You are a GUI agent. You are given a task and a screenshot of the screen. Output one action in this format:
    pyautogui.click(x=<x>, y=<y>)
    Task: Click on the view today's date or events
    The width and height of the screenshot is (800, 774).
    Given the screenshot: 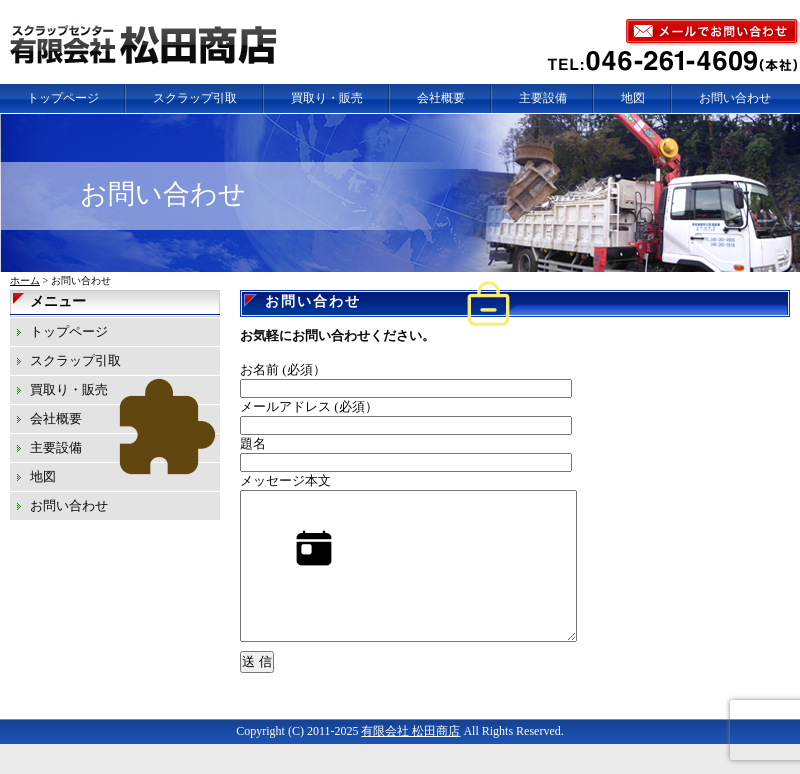 What is the action you would take?
    pyautogui.click(x=314, y=548)
    